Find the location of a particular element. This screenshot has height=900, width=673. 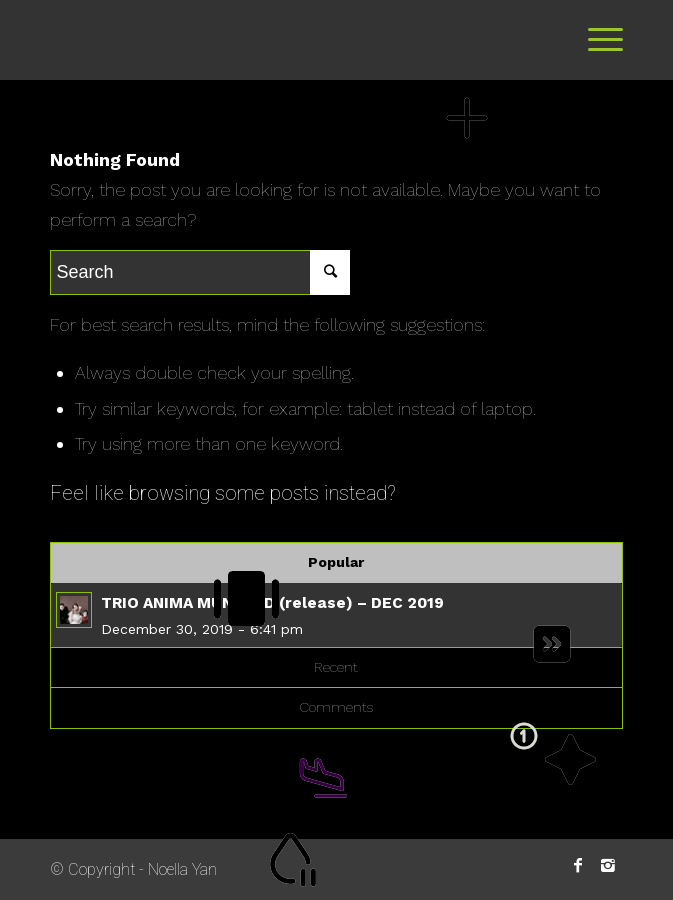

indicates flight arrival or landing status is located at coordinates (321, 778).